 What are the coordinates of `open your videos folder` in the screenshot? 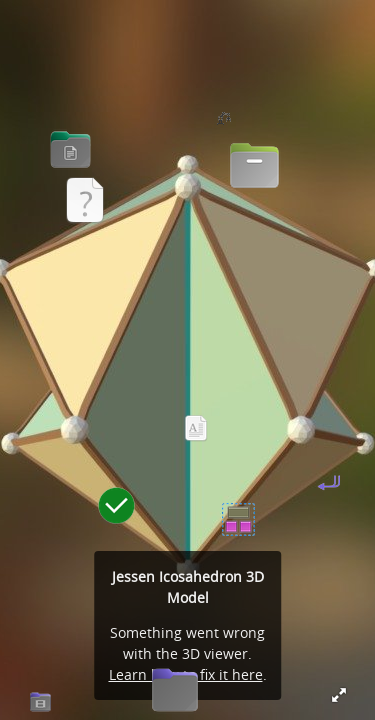 It's located at (40, 701).